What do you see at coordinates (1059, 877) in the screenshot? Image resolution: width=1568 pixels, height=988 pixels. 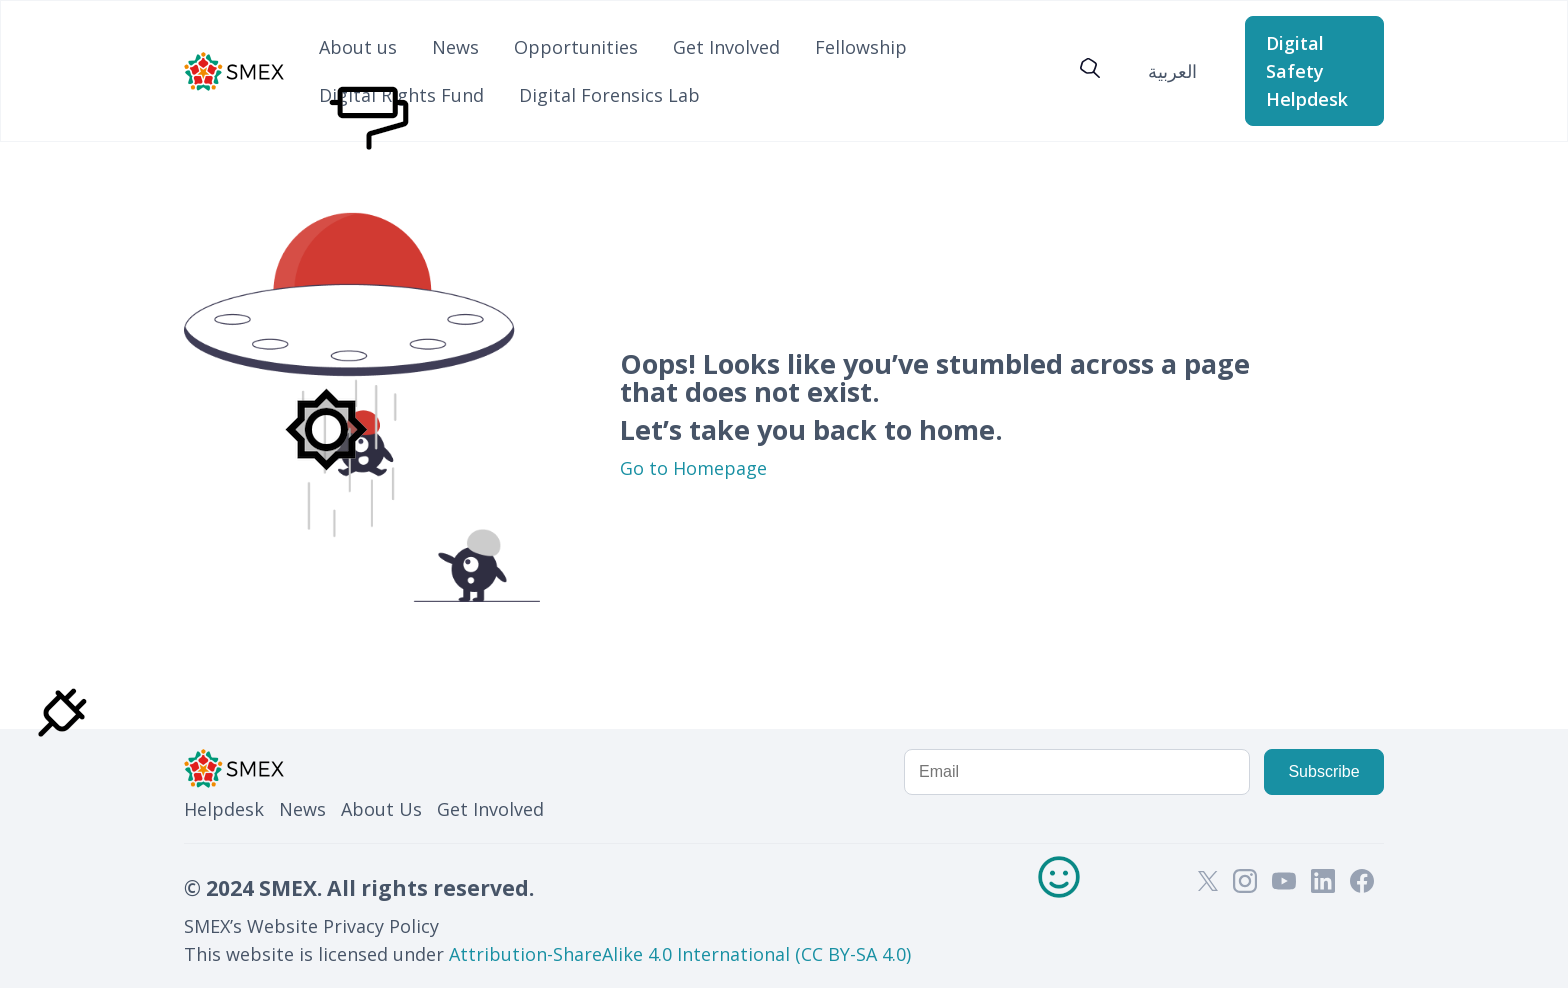 I see `add an emoji or reaction` at bounding box center [1059, 877].